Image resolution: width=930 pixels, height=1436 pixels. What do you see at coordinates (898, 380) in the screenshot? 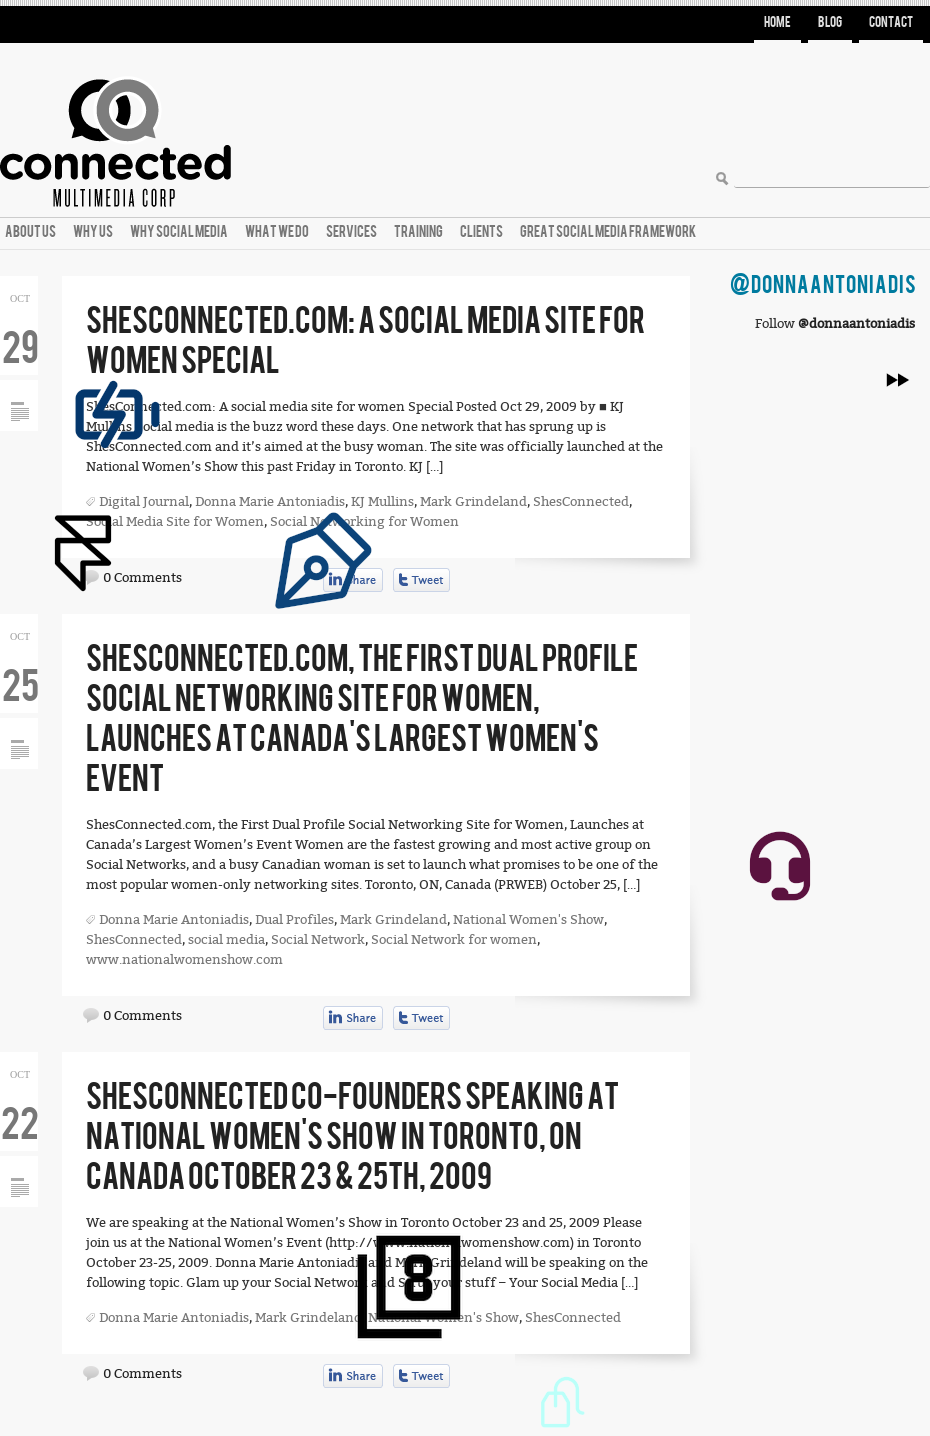
I see `skip to next track` at bounding box center [898, 380].